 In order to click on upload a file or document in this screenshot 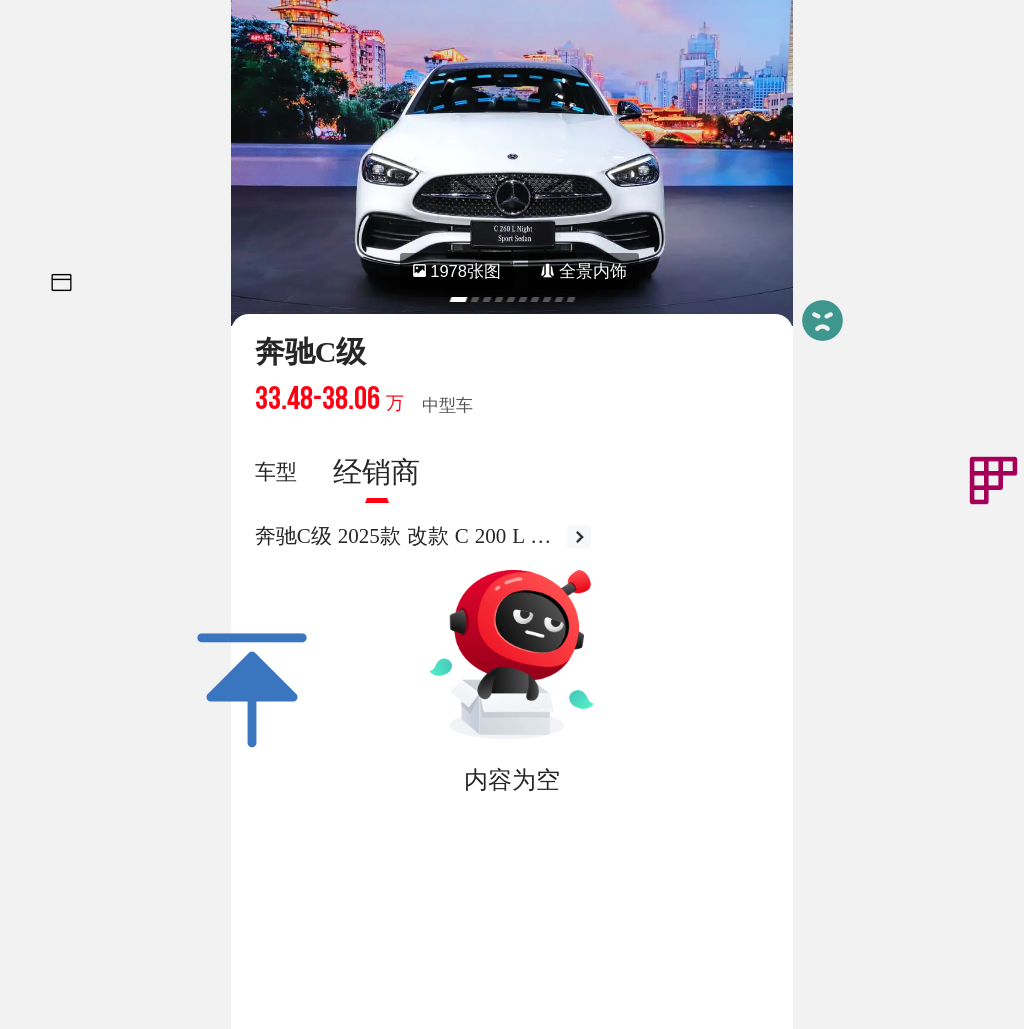, I will do `click(252, 688)`.